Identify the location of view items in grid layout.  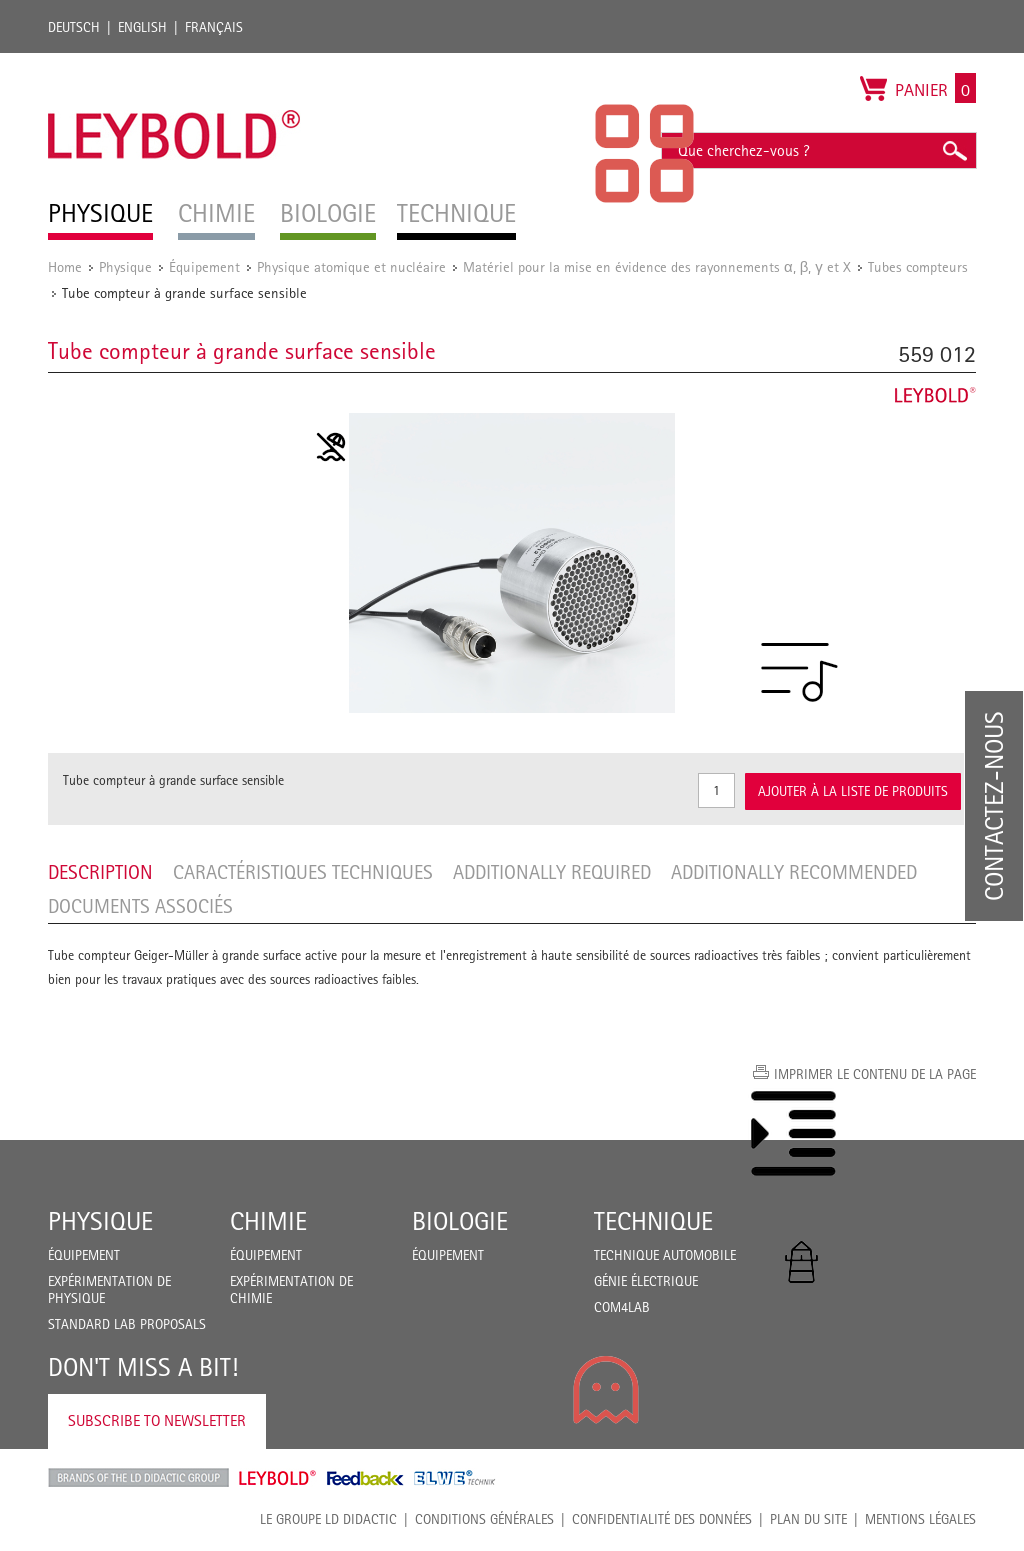
(644, 153).